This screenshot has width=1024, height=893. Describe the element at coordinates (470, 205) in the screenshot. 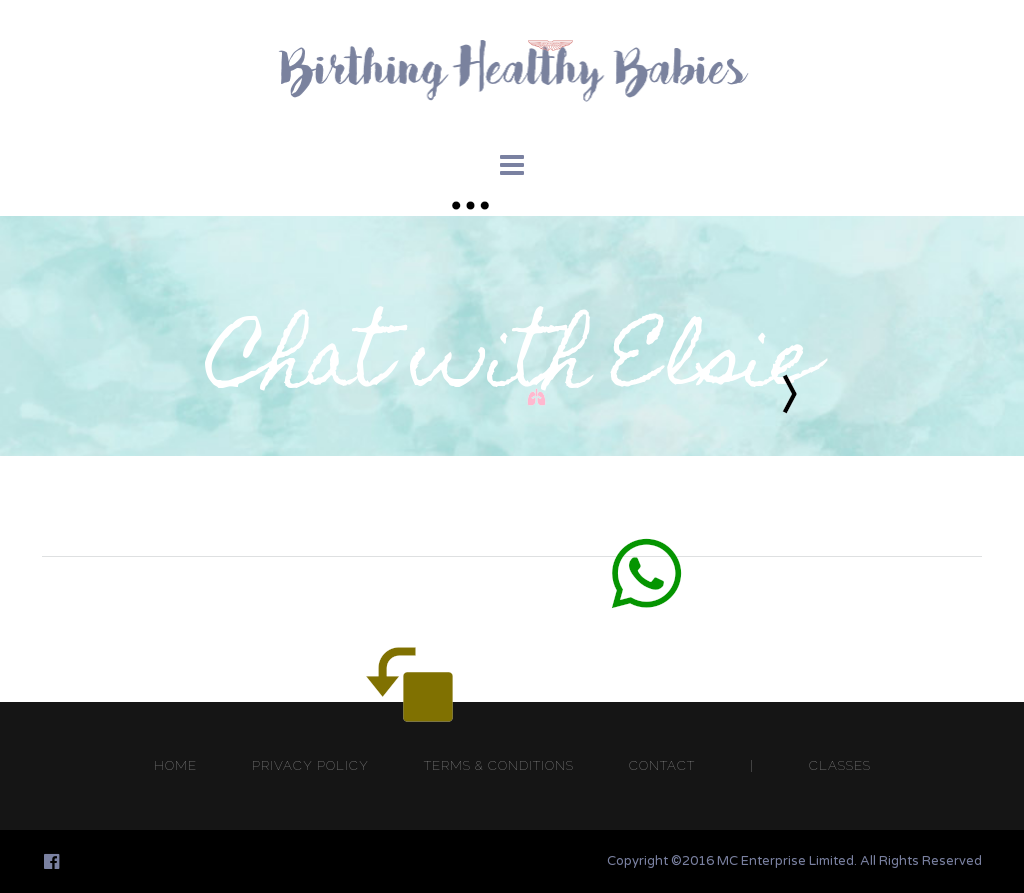

I see `access more options or actions` at that location.